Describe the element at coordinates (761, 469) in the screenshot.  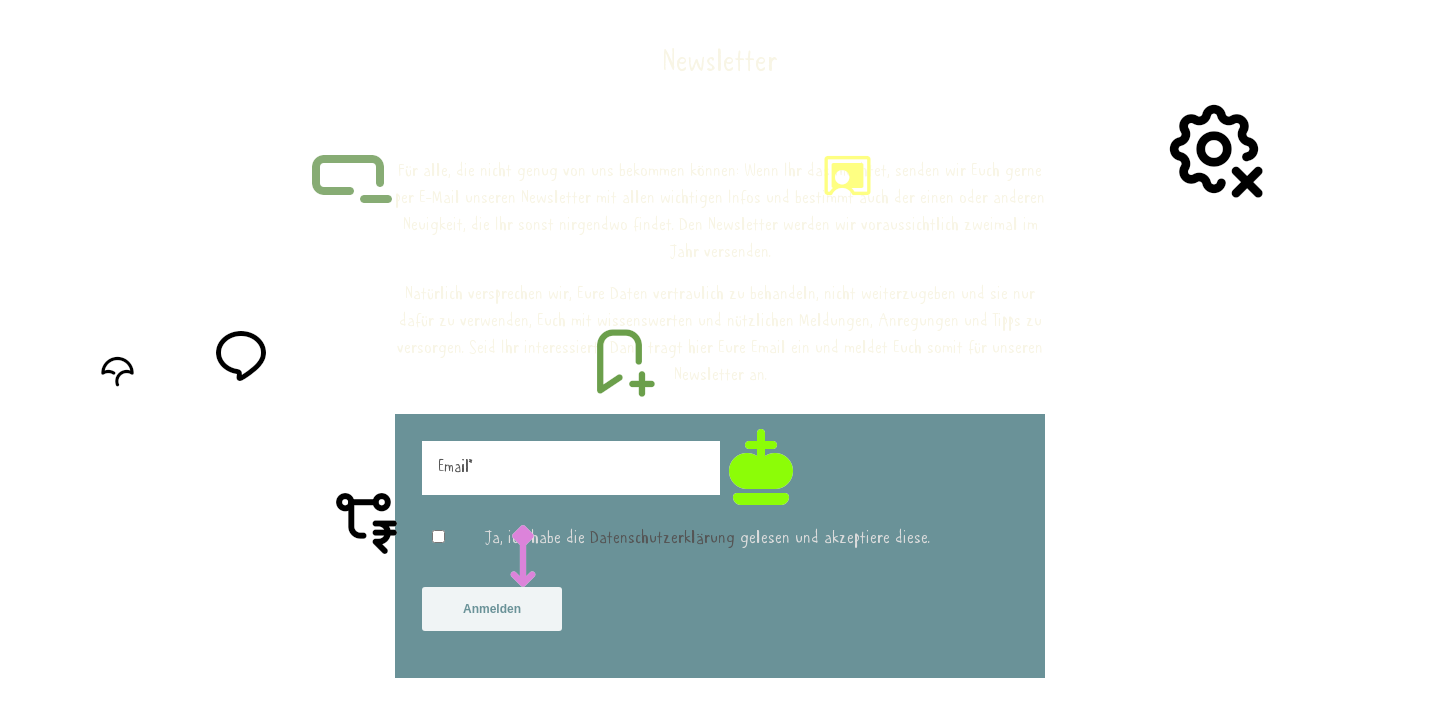
I see `chess king piece indicator` at that location.